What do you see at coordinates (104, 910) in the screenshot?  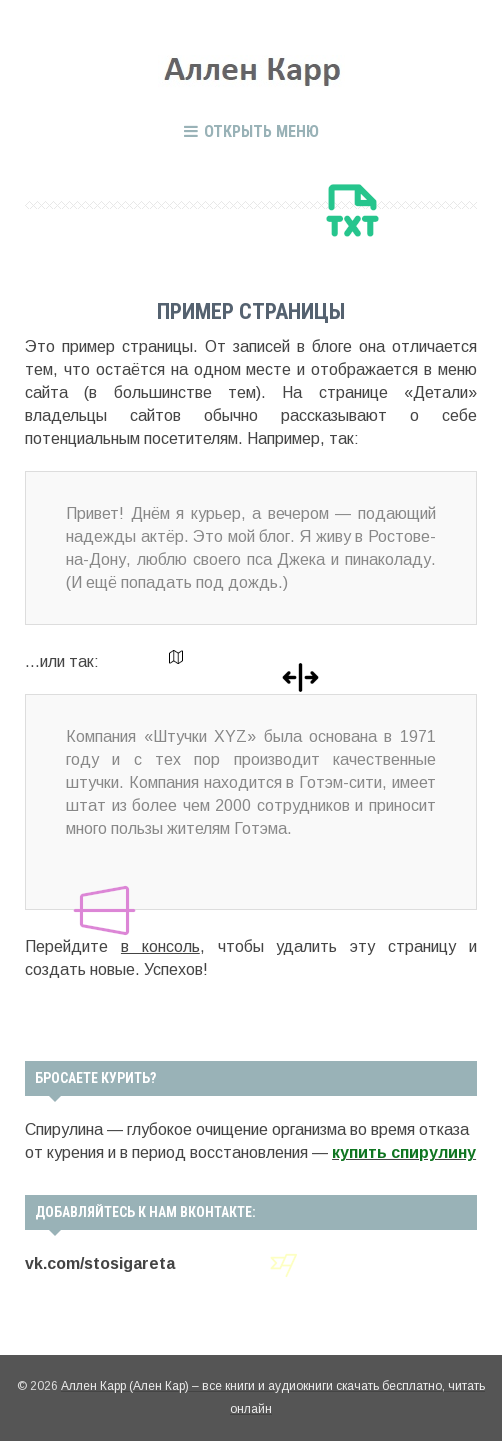 I see `adjust perspective or viewing angle` at bounding box center [104, 910].